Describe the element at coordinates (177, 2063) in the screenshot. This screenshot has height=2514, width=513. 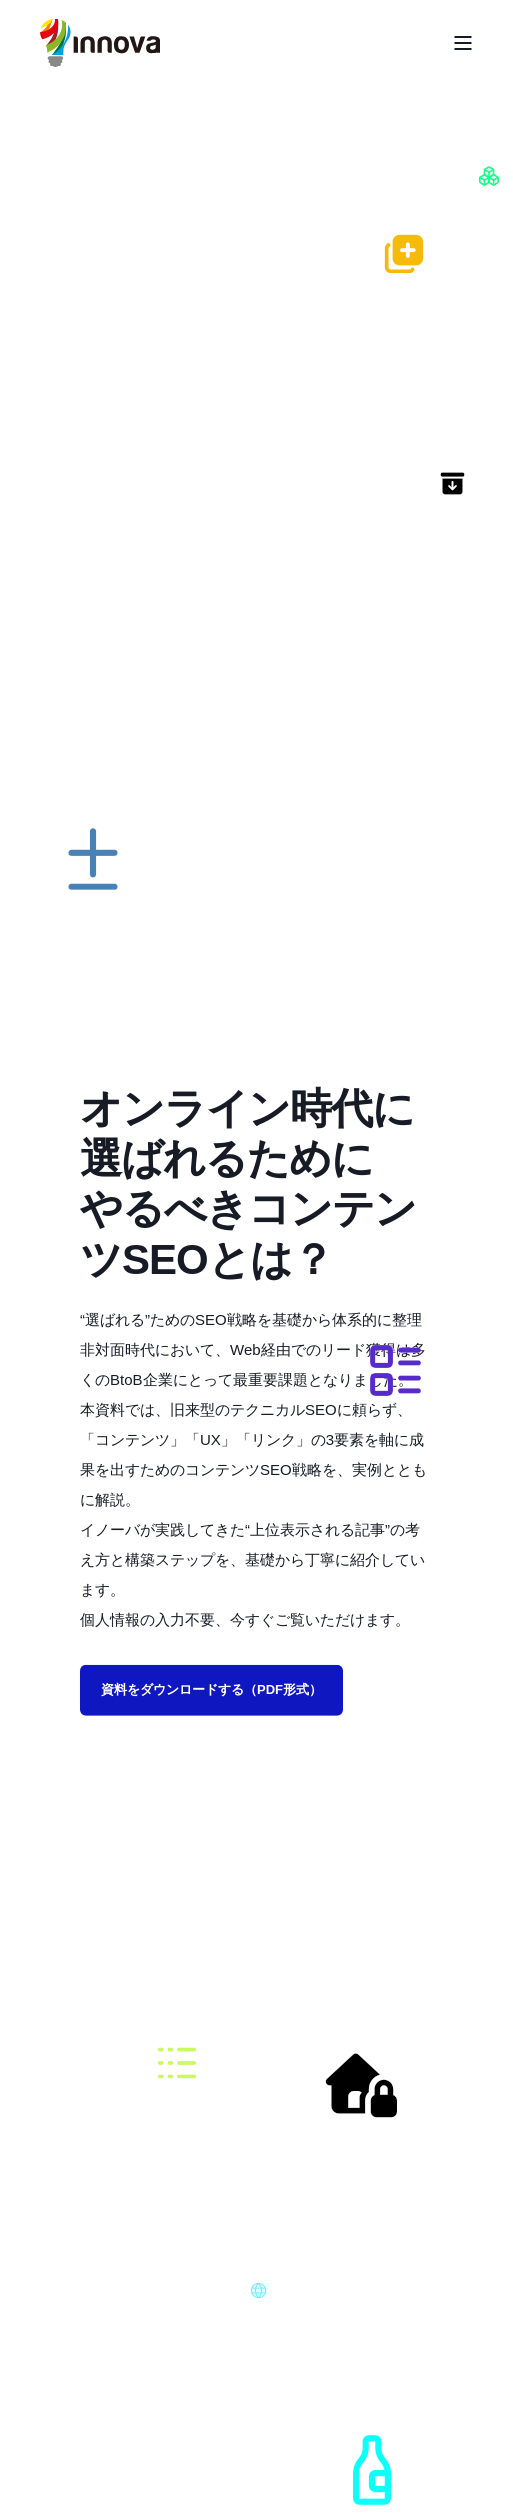
I see `view activity logs or history` at that location.